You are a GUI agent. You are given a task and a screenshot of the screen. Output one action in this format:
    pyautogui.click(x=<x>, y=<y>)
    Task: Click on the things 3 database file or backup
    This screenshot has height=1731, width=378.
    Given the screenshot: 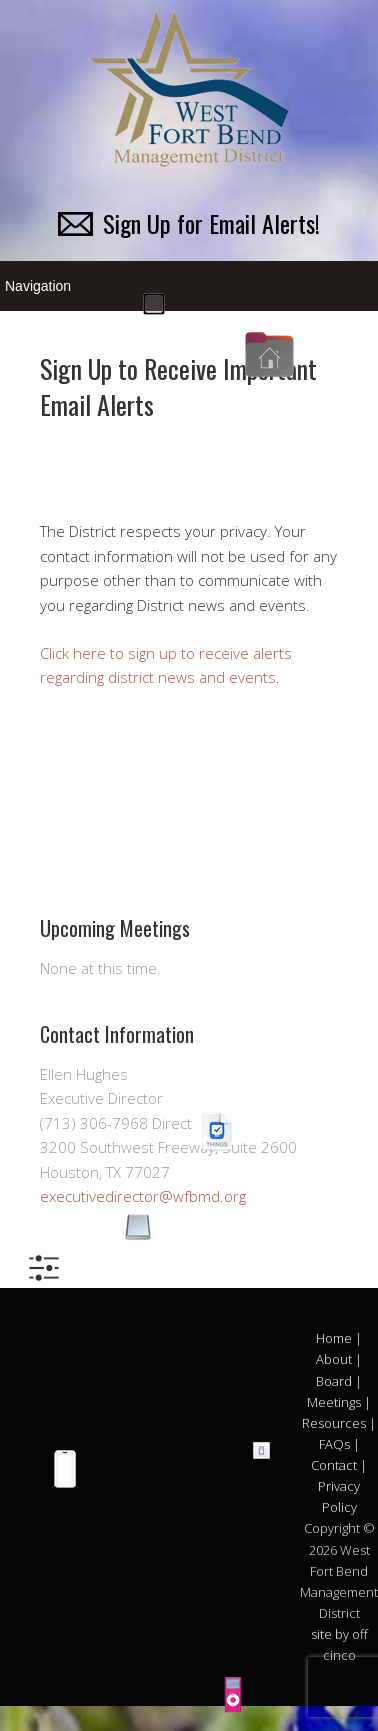 What is the action you would take?
    pyautogui.click(x=217, y=1131)
    